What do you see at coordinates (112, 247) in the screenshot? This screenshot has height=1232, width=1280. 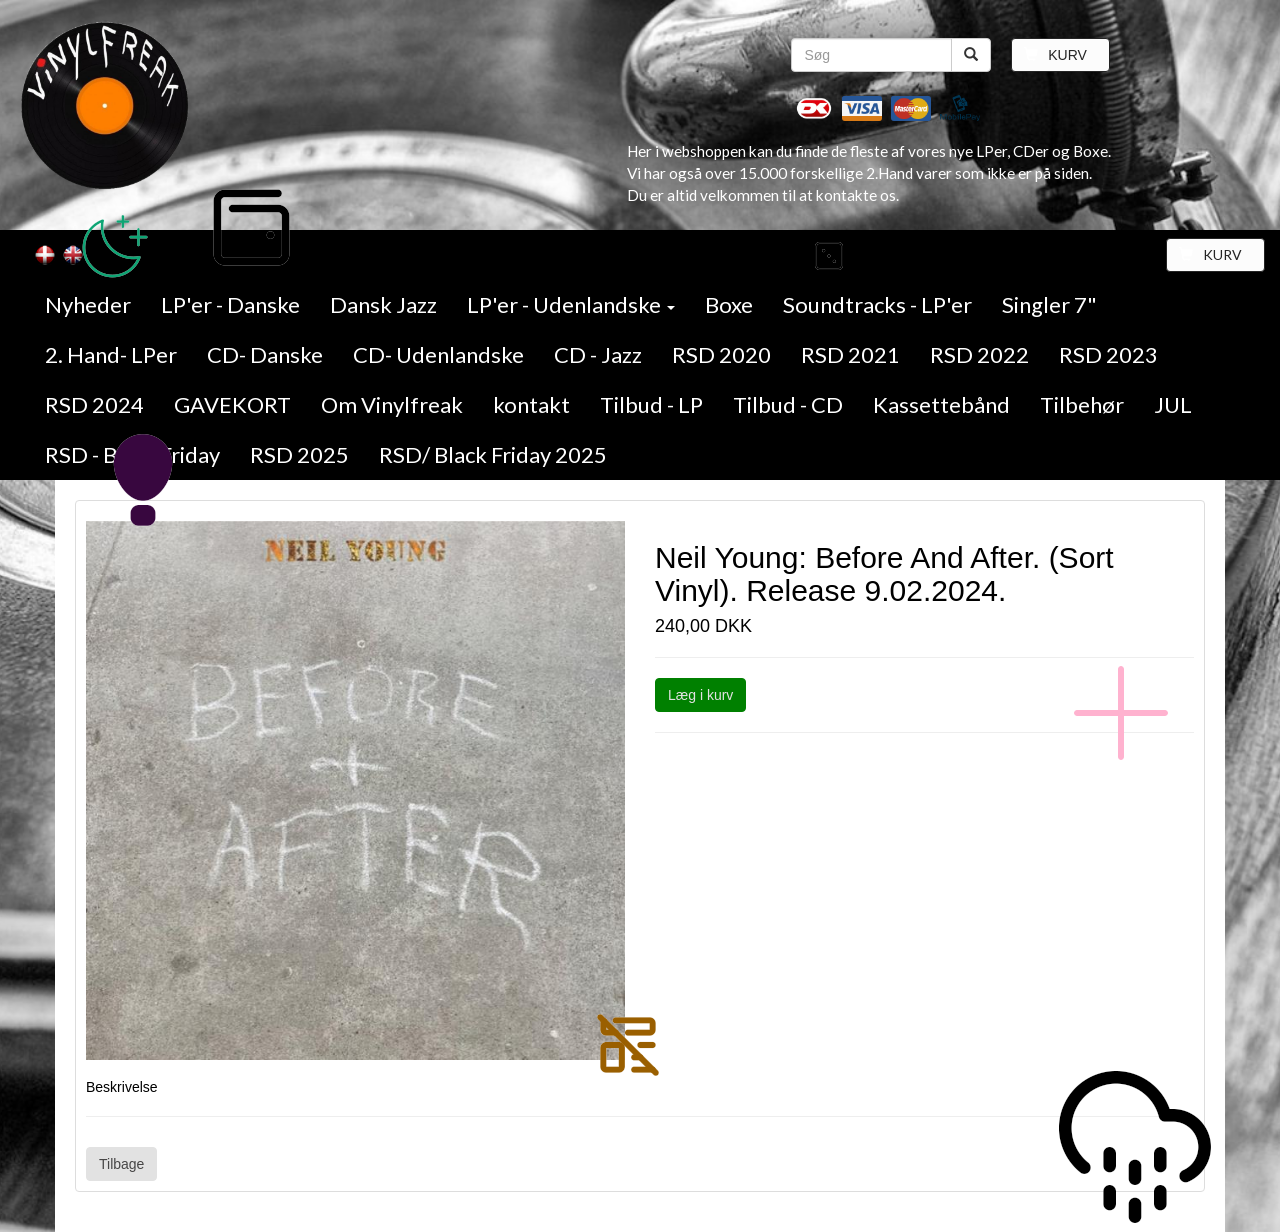 I see `enable dark mode or night theme` at bounding box center [112, 247].